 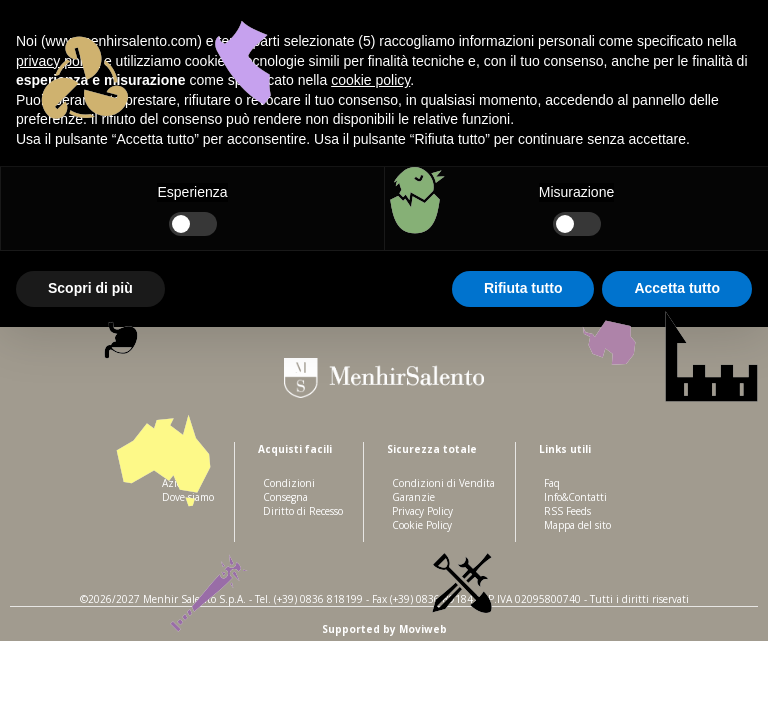 What do you see at coordinates (609, 343) in the screenshot?
I see `view wildlife or nature-related content` at bounding box center [609, 343].